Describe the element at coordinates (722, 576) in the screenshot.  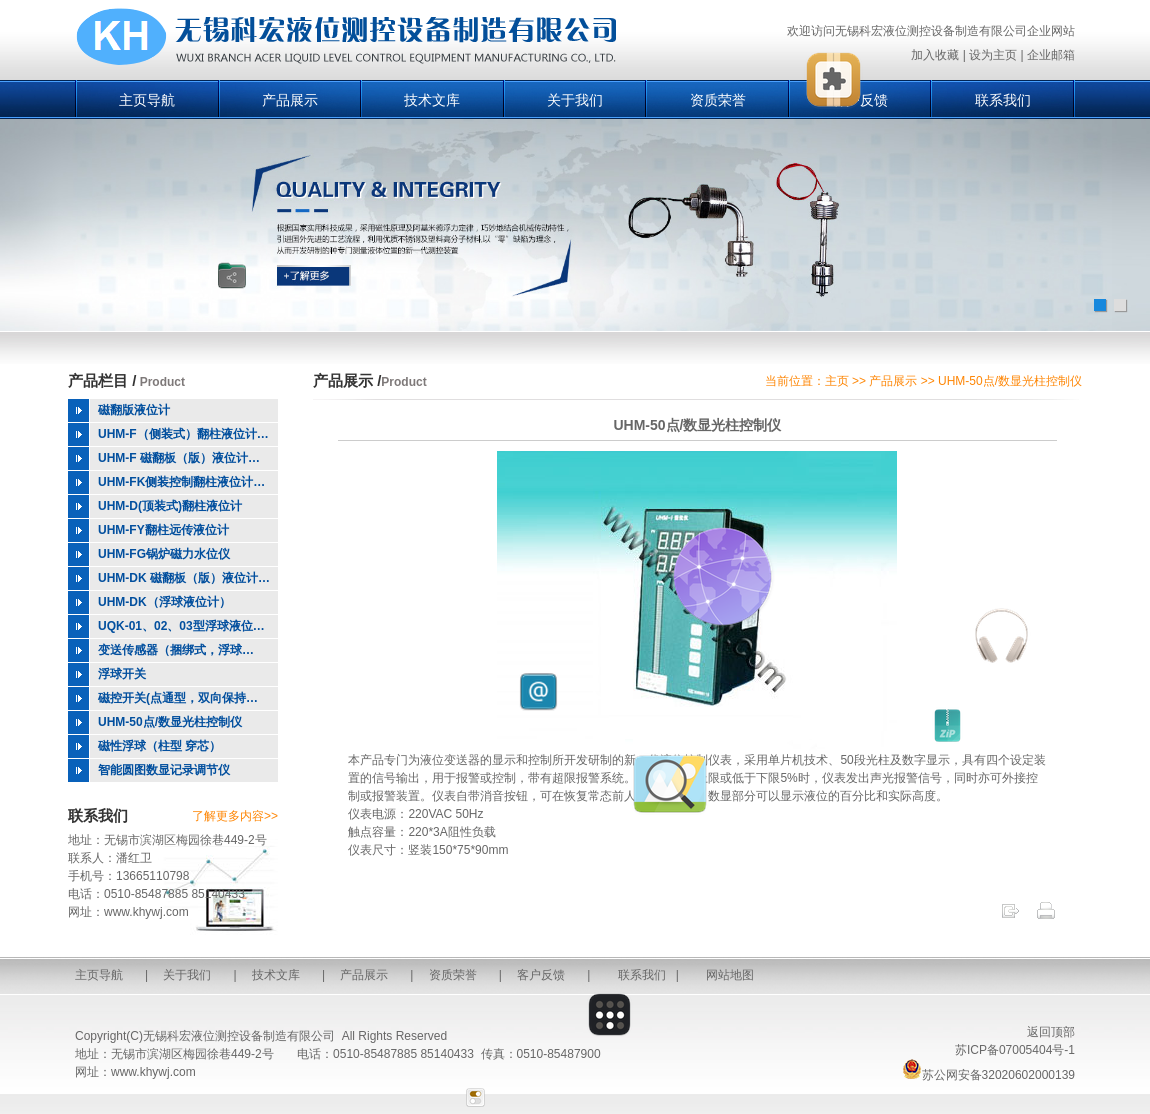
I see `access network and connectivity settings` at that location.